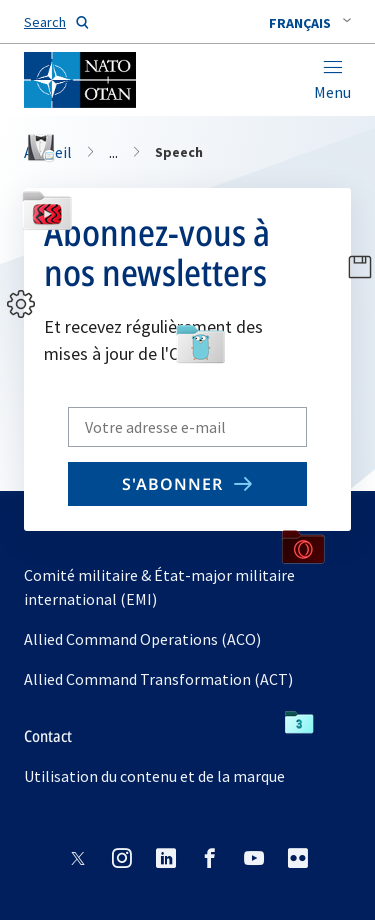 The width and height of the screenshot is (375, 920). Describe the element at coordinates (360, 267) in the screenshot. I see `save file to disk` at that location.